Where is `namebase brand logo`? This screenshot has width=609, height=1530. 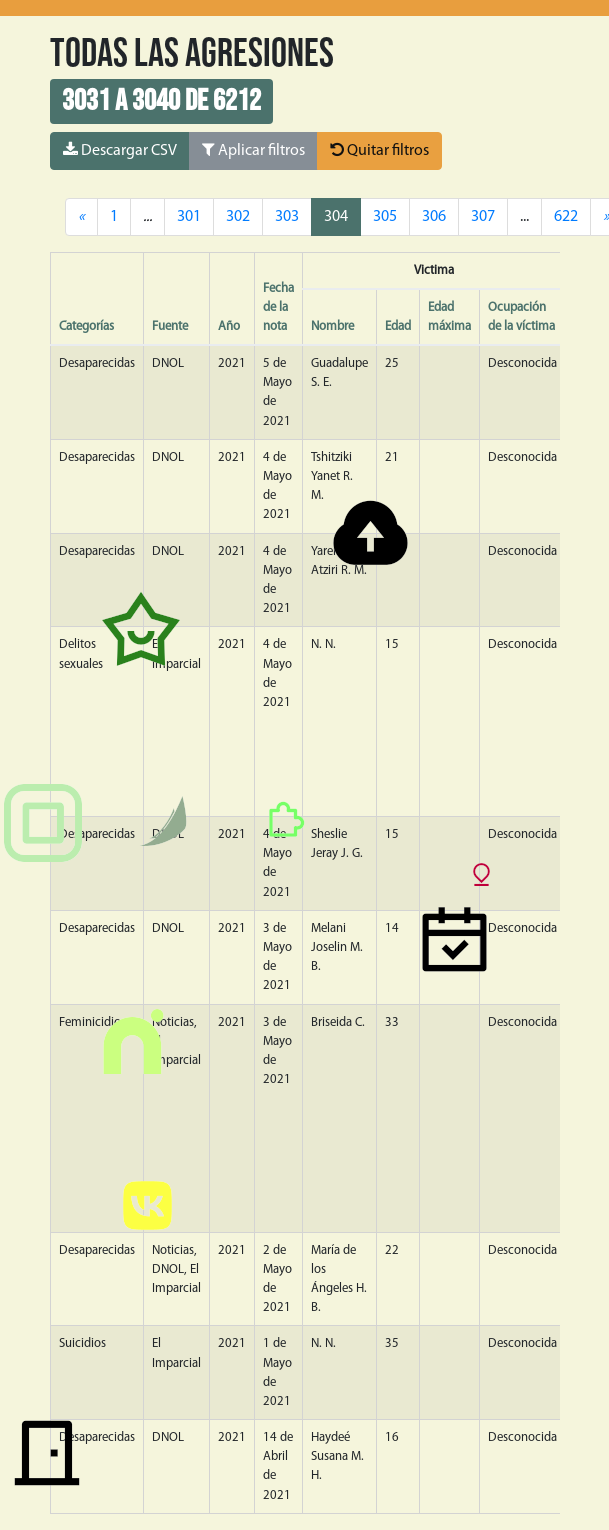
namebase brand logo is located at coordinates (133, 1041).